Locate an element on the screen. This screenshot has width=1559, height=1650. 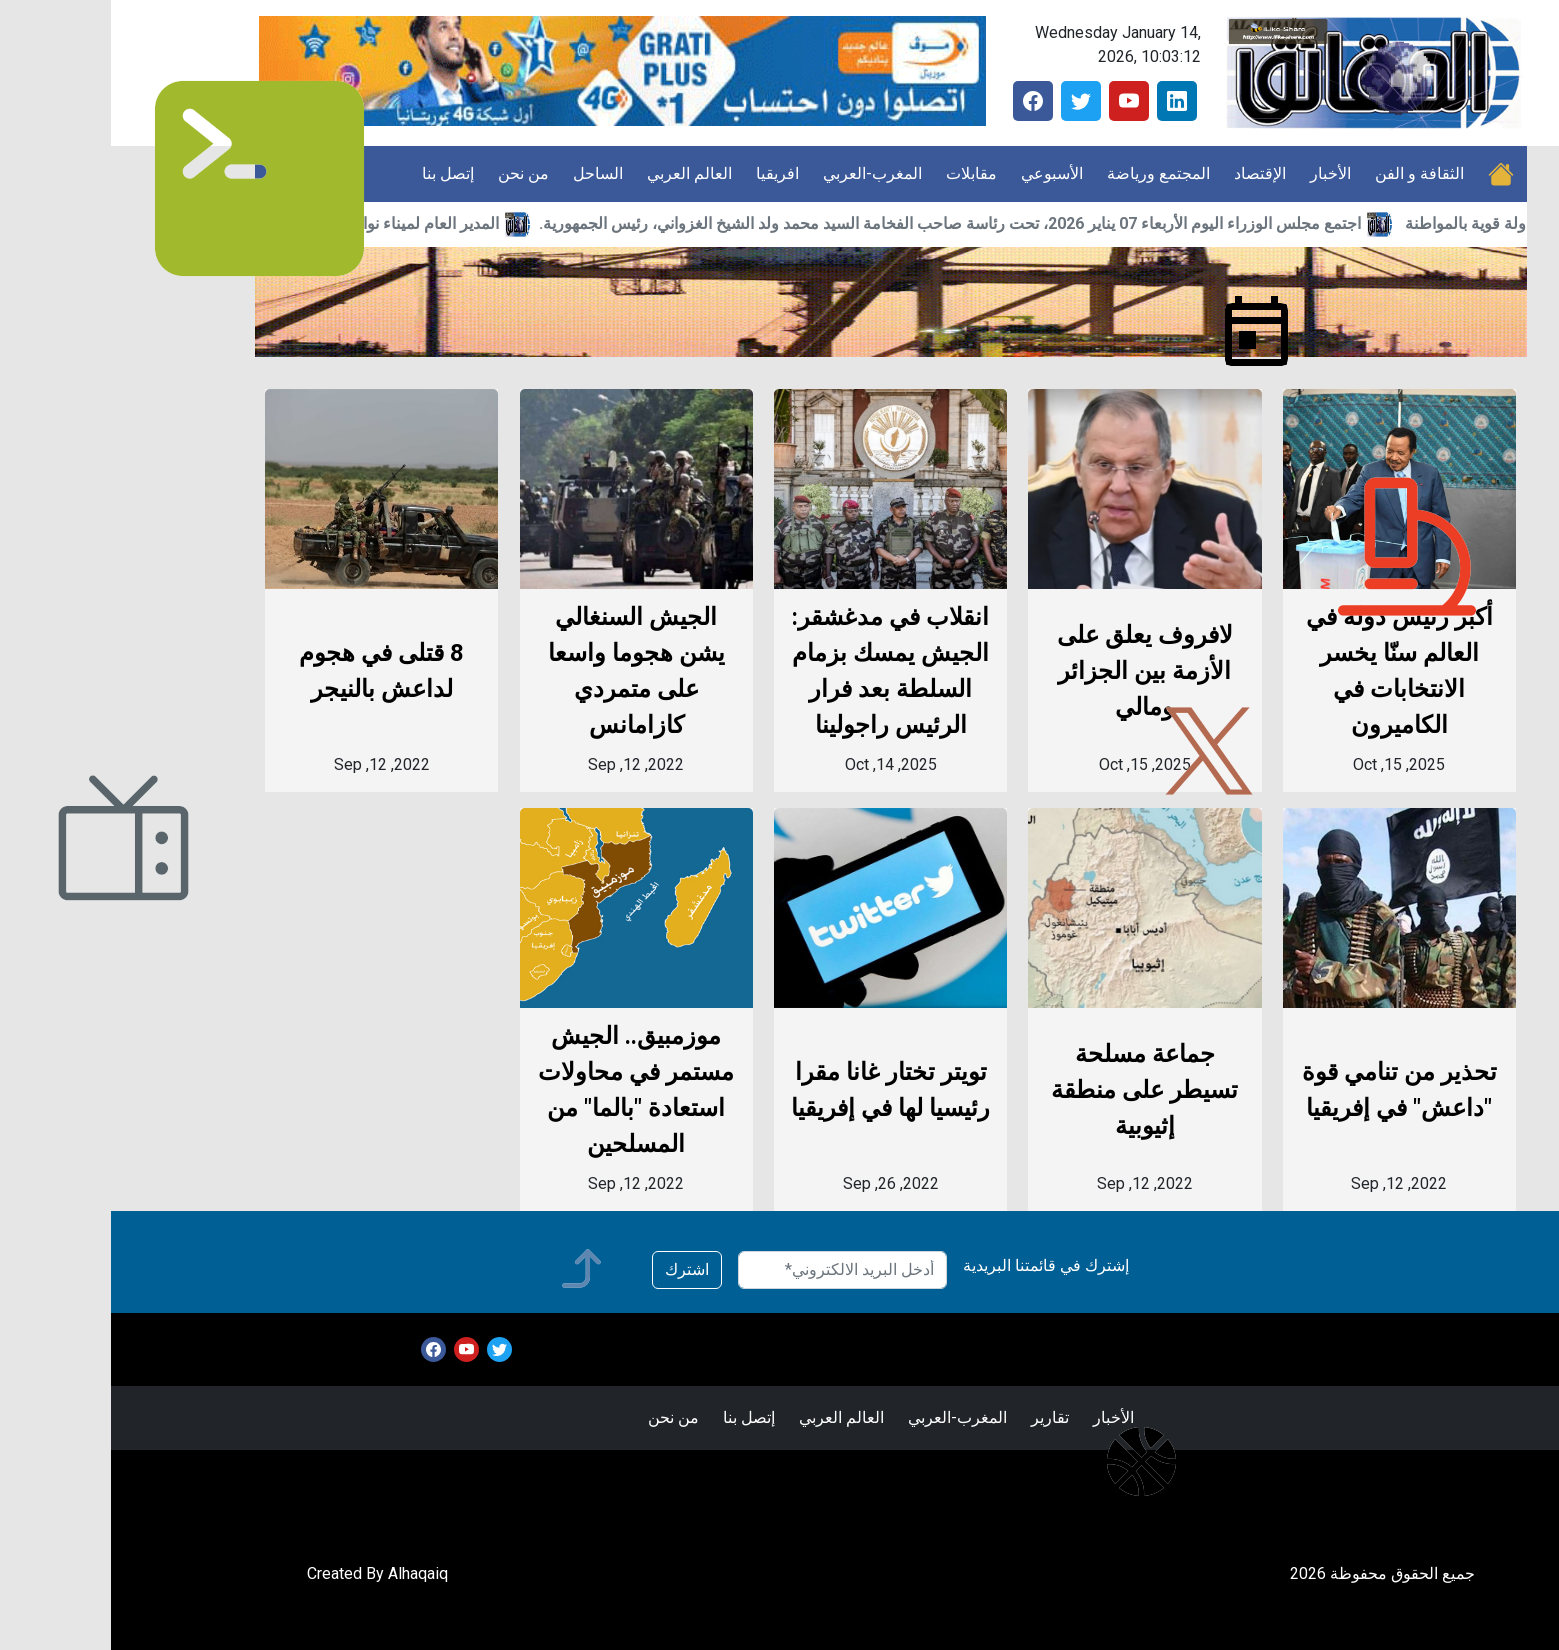
access TV or video streaming features is located at coordinates (123, 845).